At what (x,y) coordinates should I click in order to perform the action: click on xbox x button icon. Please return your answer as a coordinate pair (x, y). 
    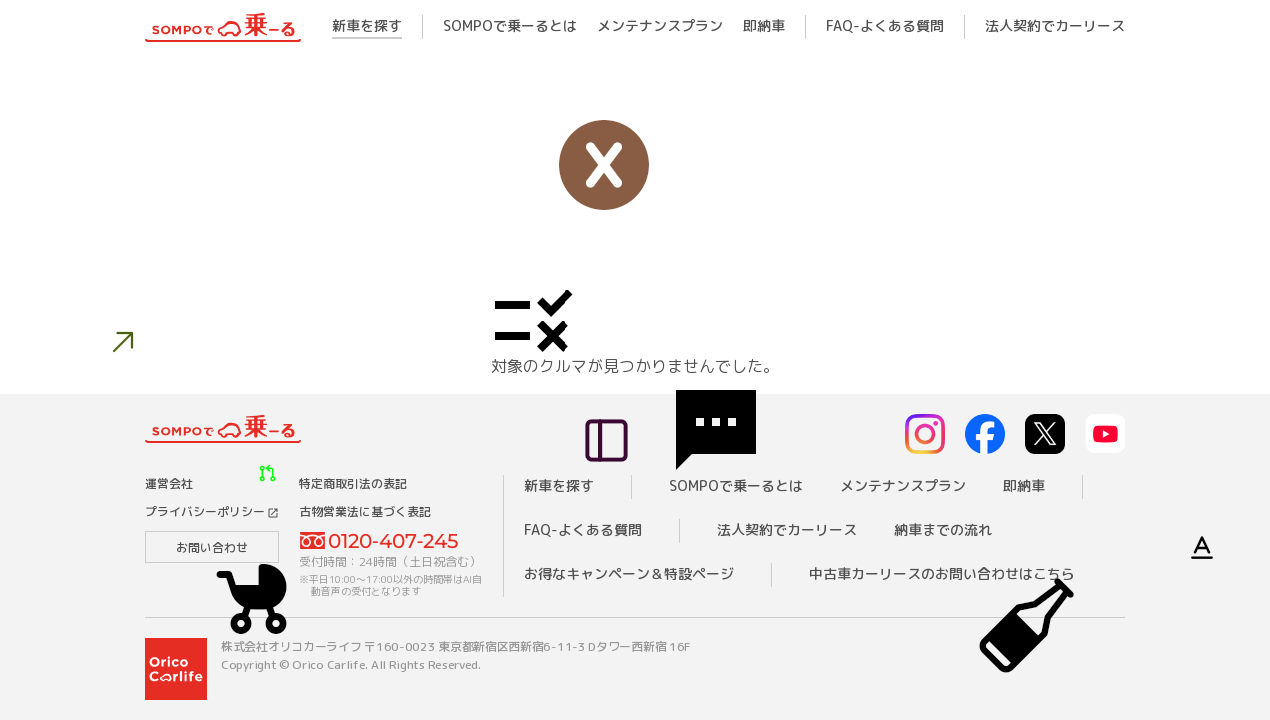
    Looking at the image, I should click on (604, 165).